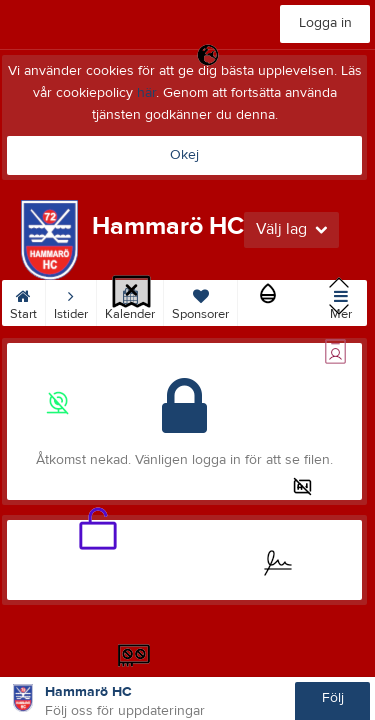 The image size is (375, 720). What do you see at coordinates (278, 563) in the screenshot?
I see `add your signature to a document` at bounding box center [278, 563].